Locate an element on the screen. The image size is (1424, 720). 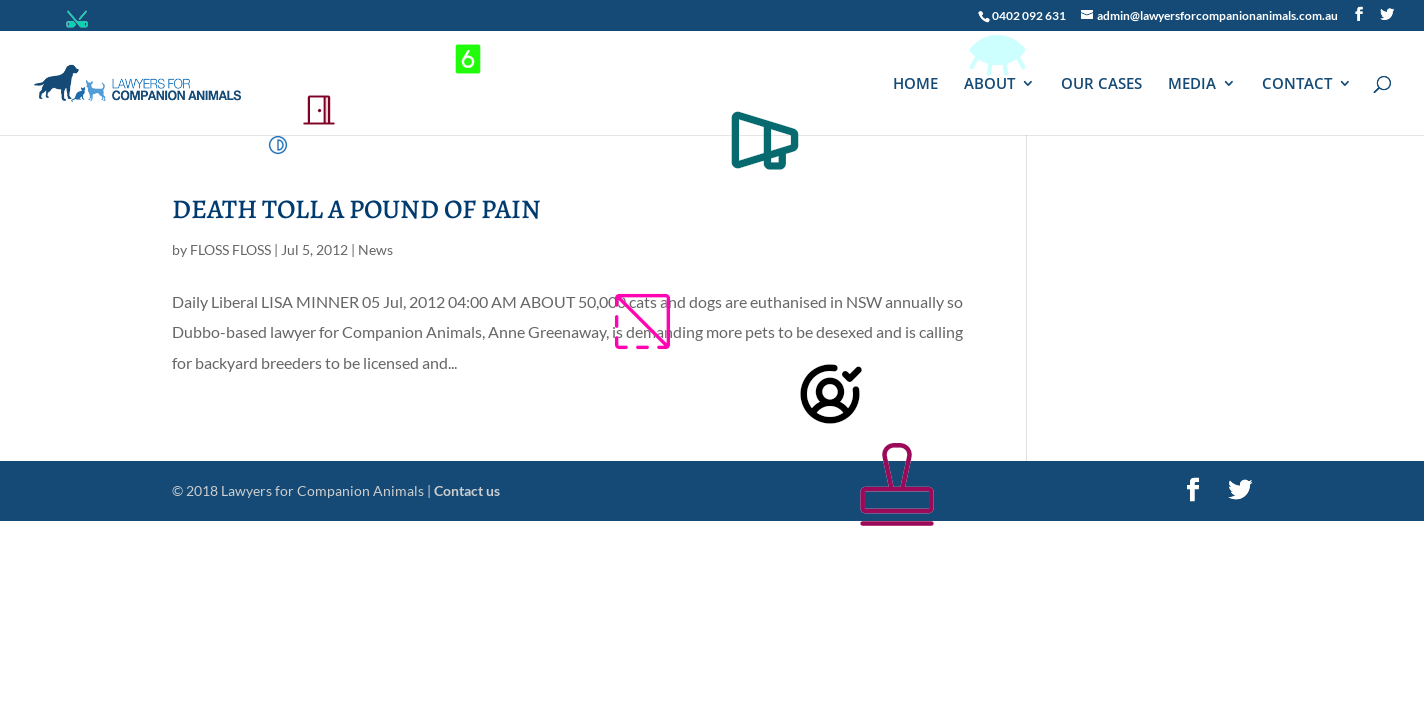
make an announcement or broadcast is located at coordinates (762, 142).